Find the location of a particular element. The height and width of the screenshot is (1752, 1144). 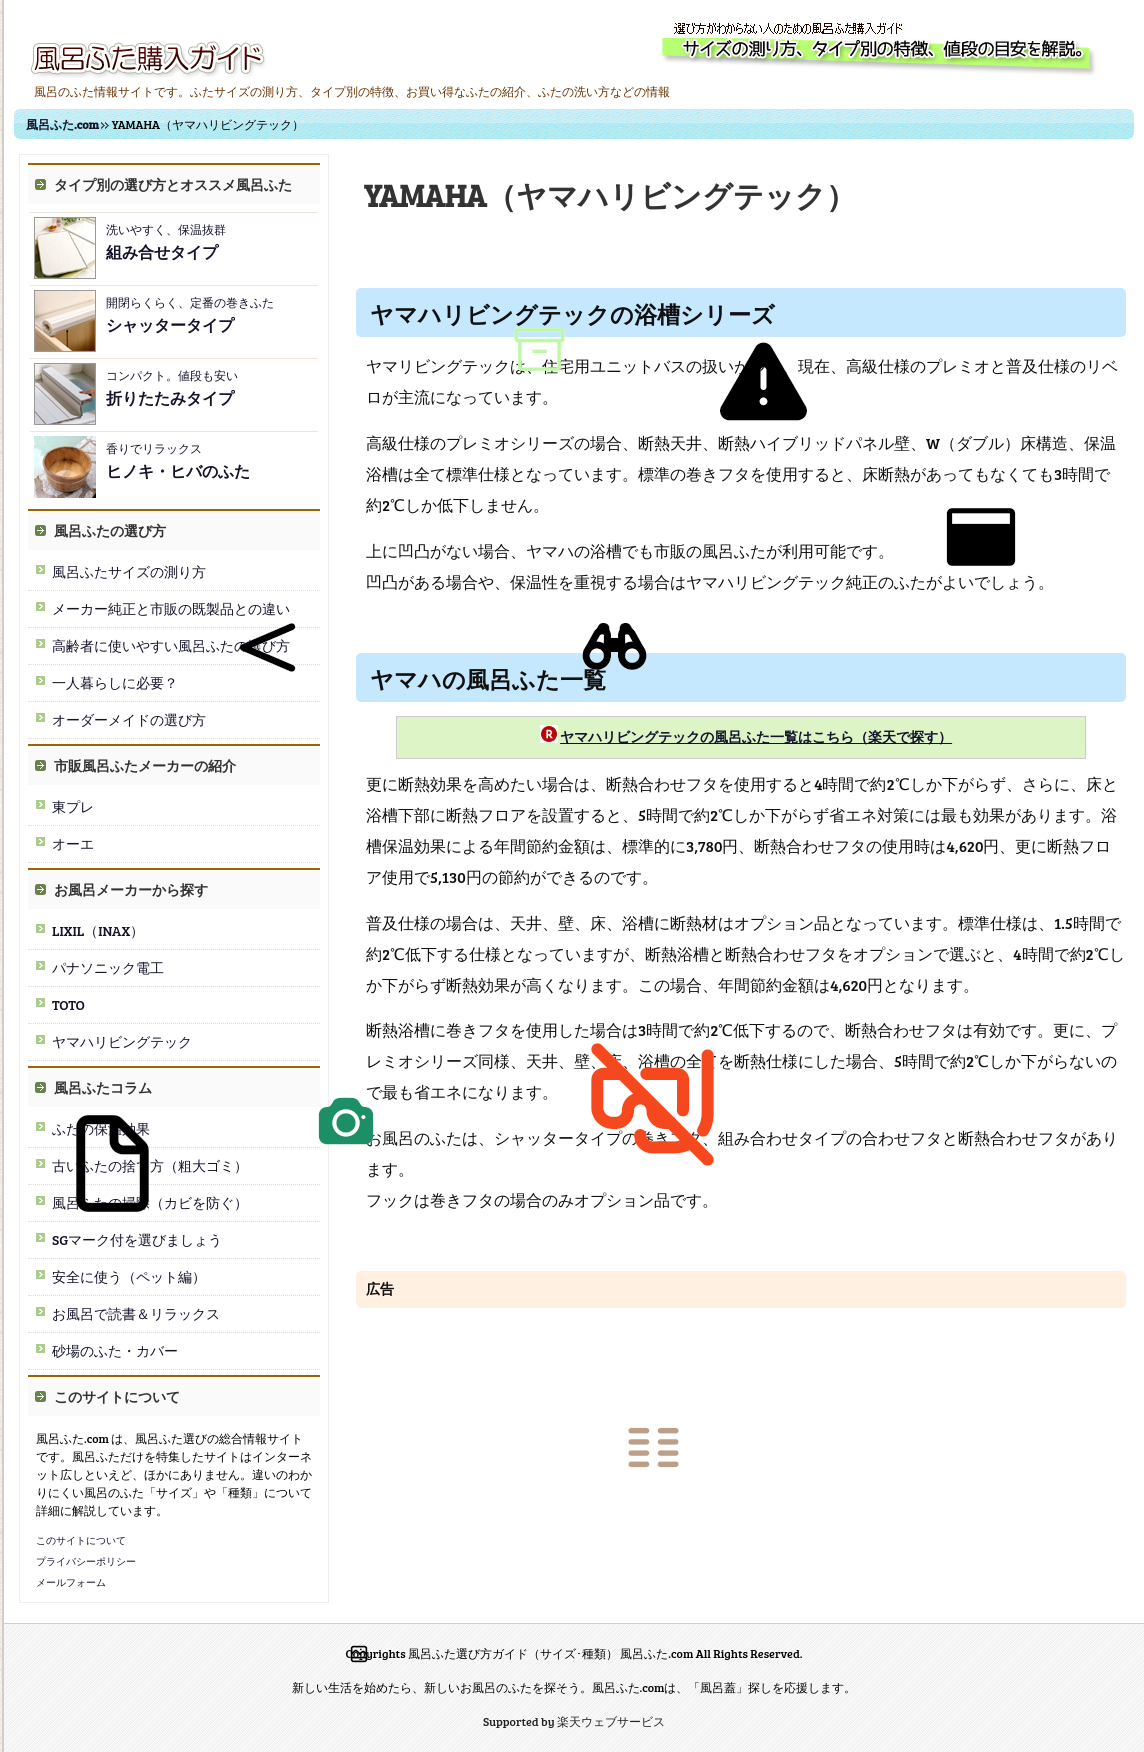

archive selected items is located at coordinates (539, 349).